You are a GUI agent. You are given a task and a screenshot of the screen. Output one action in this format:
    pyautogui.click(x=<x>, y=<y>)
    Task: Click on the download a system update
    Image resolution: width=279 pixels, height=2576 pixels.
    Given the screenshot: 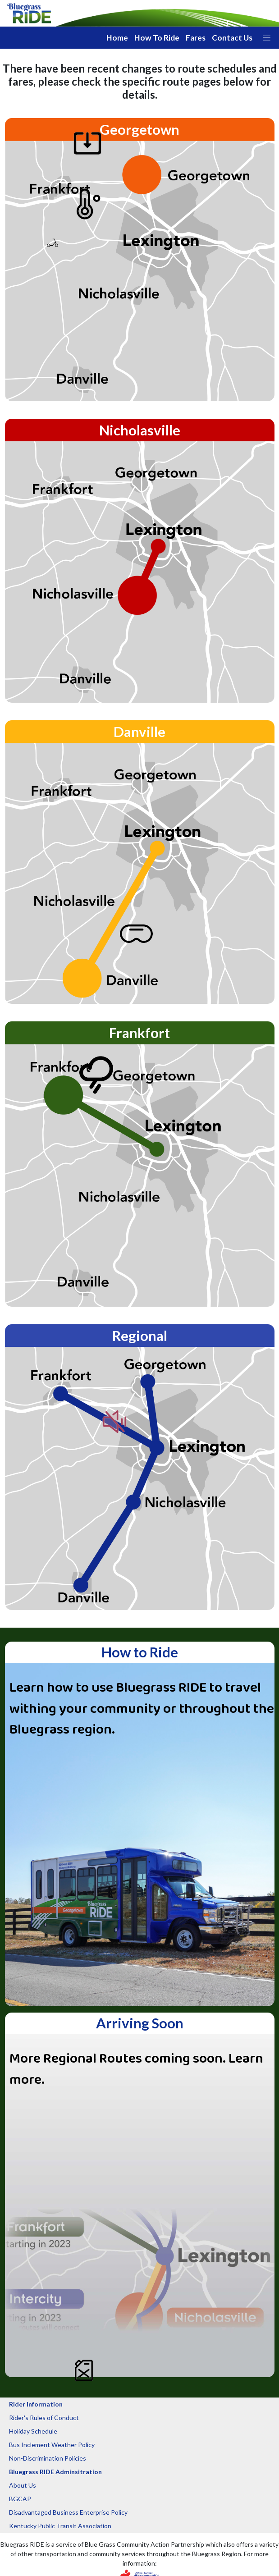 What is the action you would take?
    pyautogui.click(x=87, y=143)
    